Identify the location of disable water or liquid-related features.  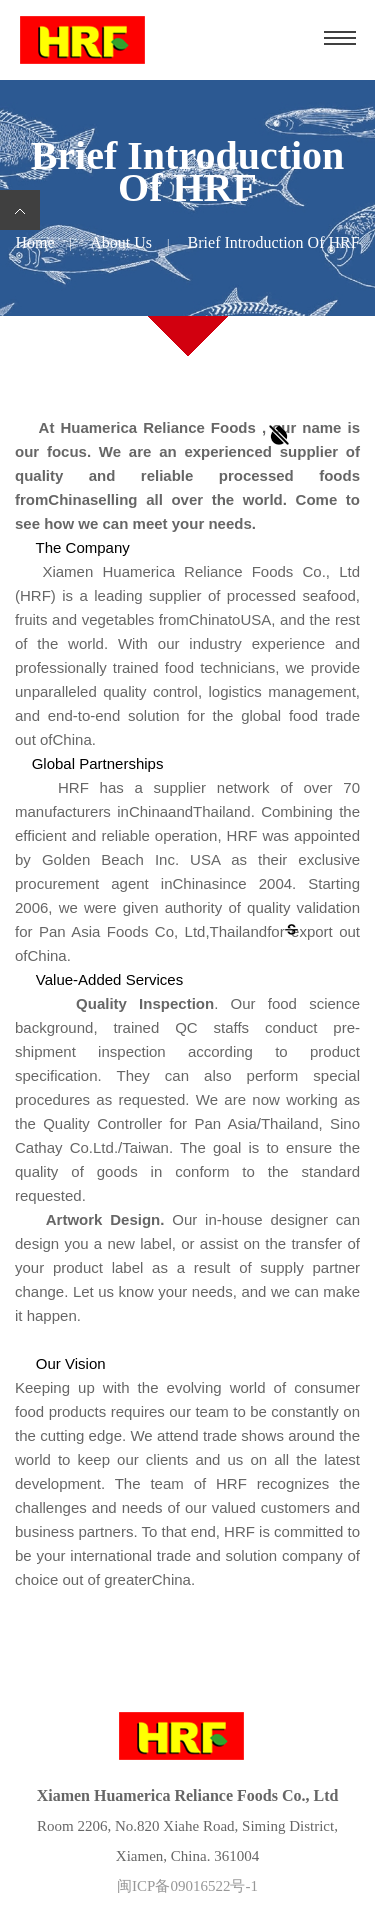
(279, 435).